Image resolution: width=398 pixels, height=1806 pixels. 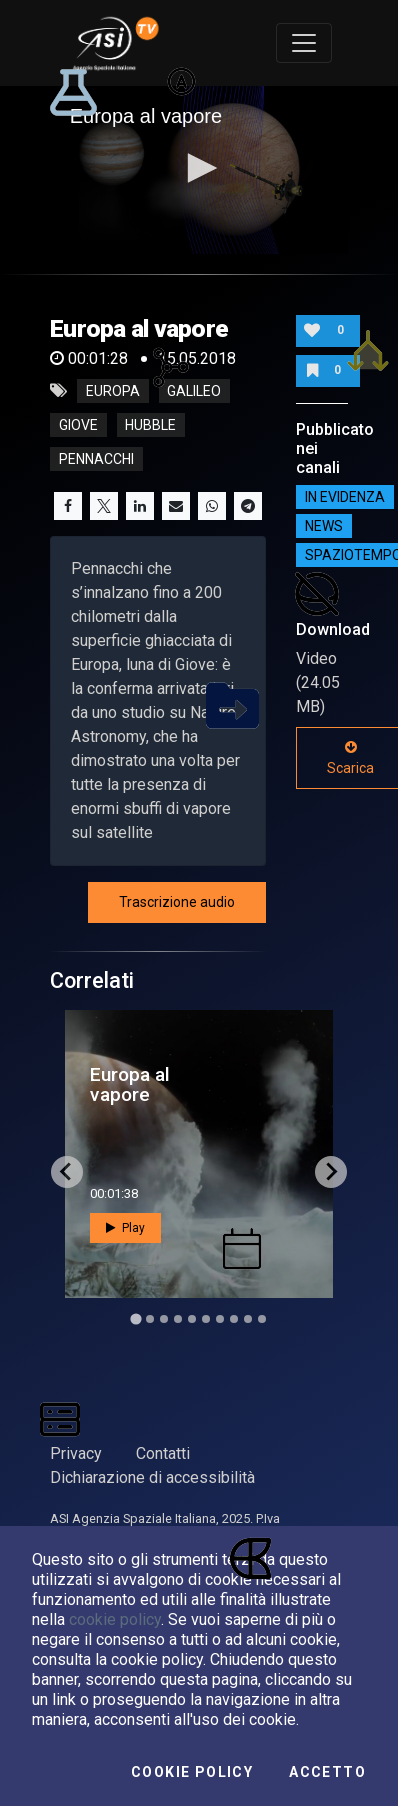 I want to click on xbox controller A button indicator, so click(x=181, y=81).